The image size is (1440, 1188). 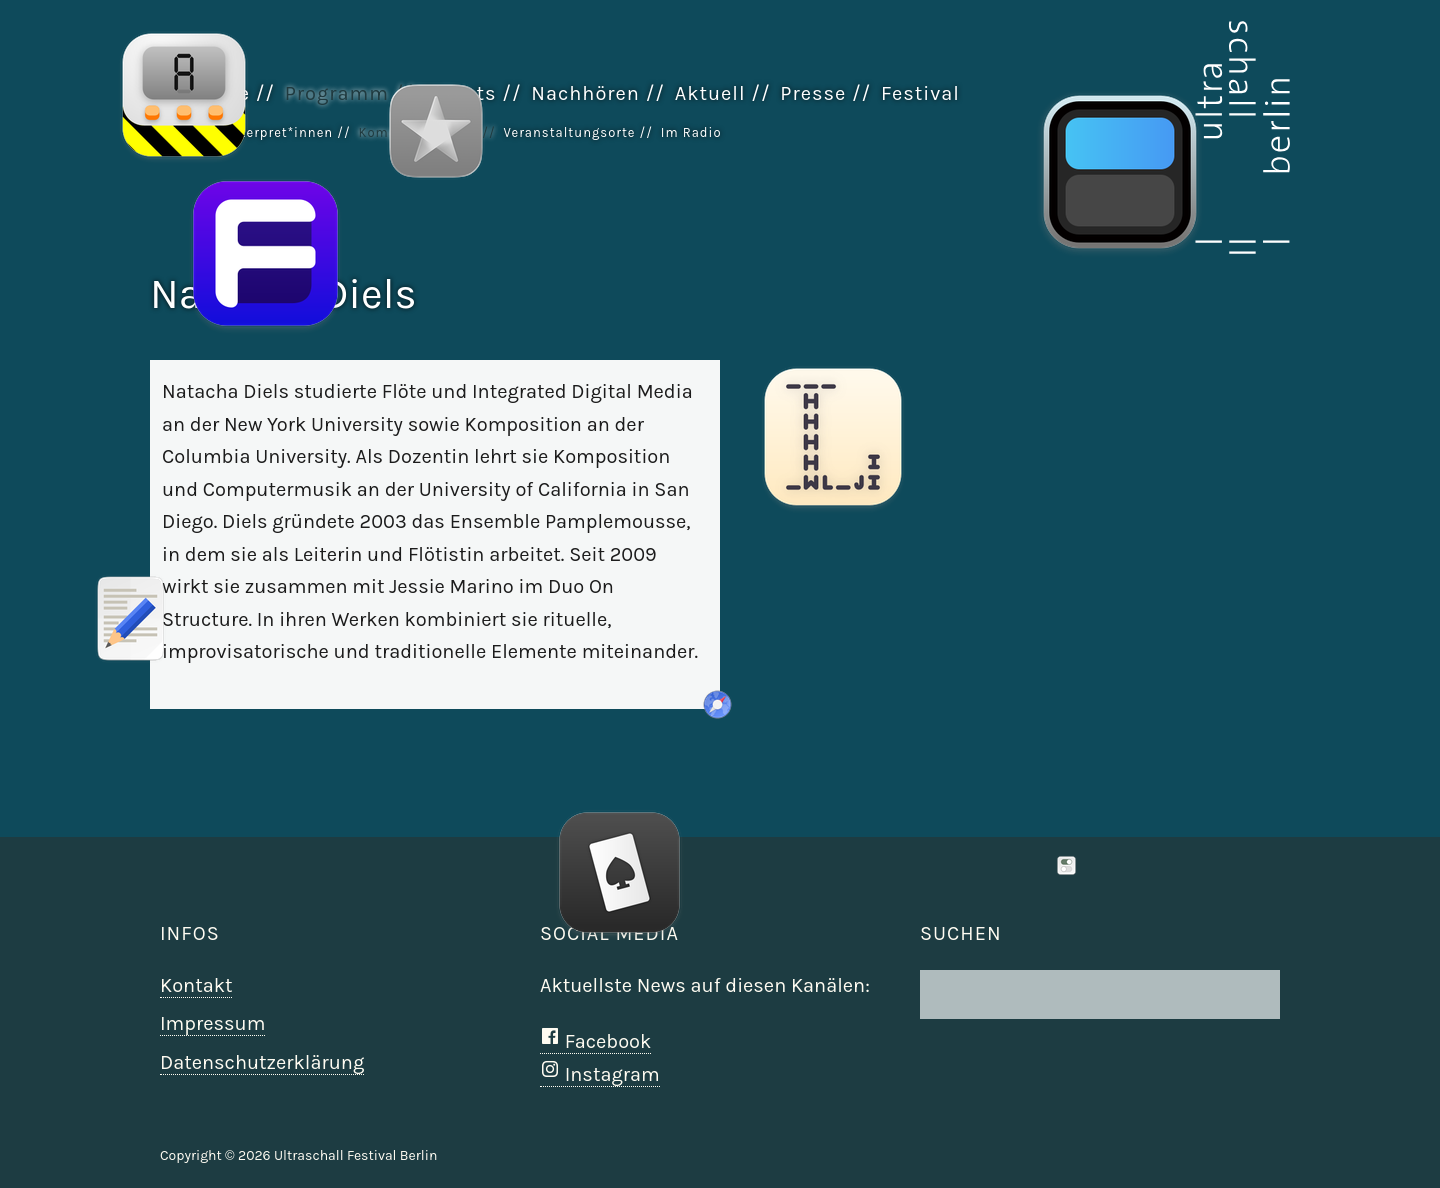 What do you see at coordinates (833, 437) in the screenshot?
I see `open letterpress text editor app` at bounding box center [833, 437].